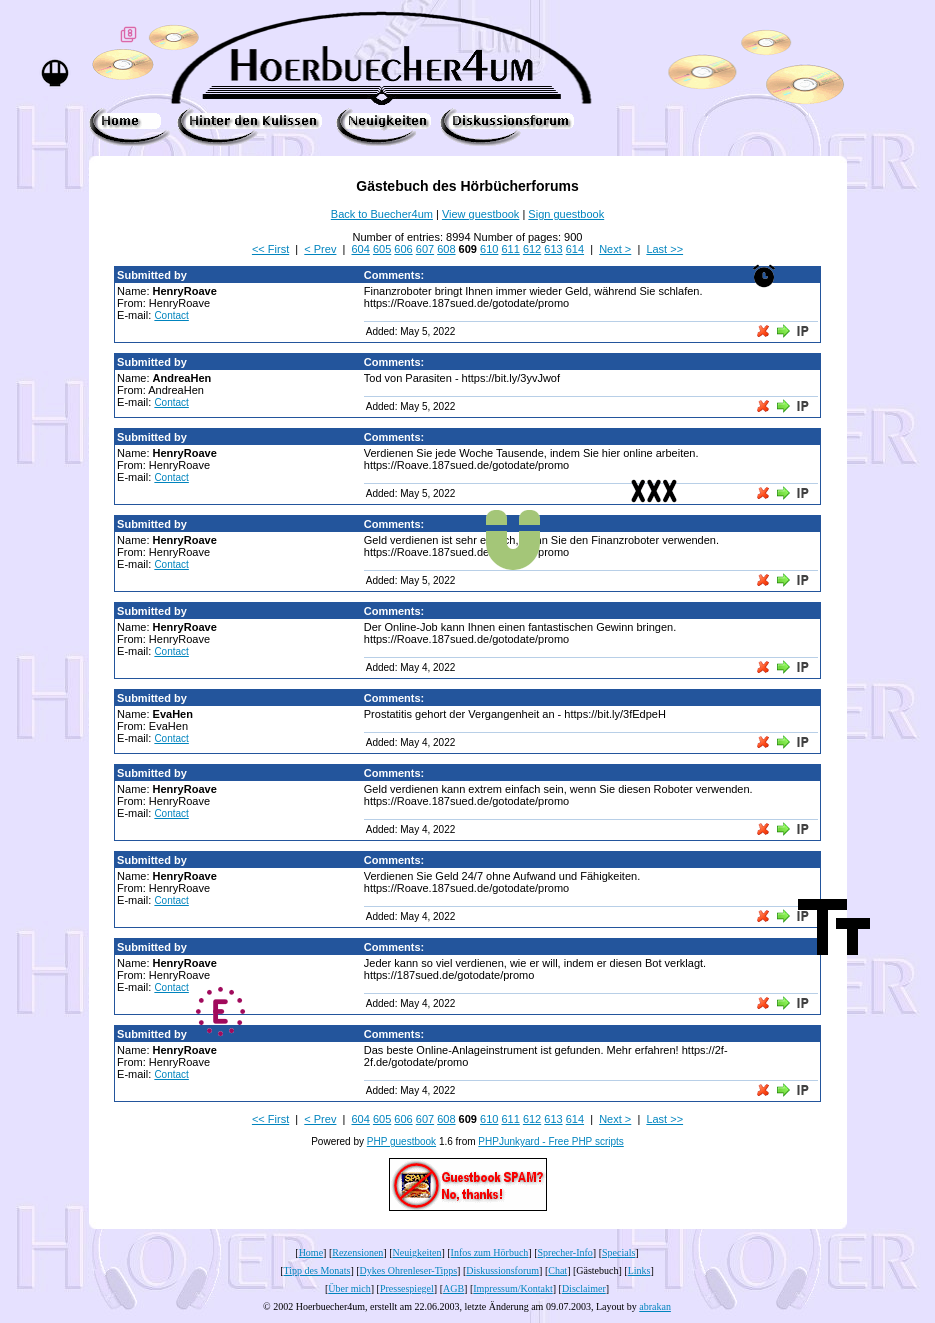 Image resolution: width=935 pixels, height=1323 pixels. Describe the element at coordinates (128, 34) in the screenshot. I see `view item 8 in a collection` at that location.